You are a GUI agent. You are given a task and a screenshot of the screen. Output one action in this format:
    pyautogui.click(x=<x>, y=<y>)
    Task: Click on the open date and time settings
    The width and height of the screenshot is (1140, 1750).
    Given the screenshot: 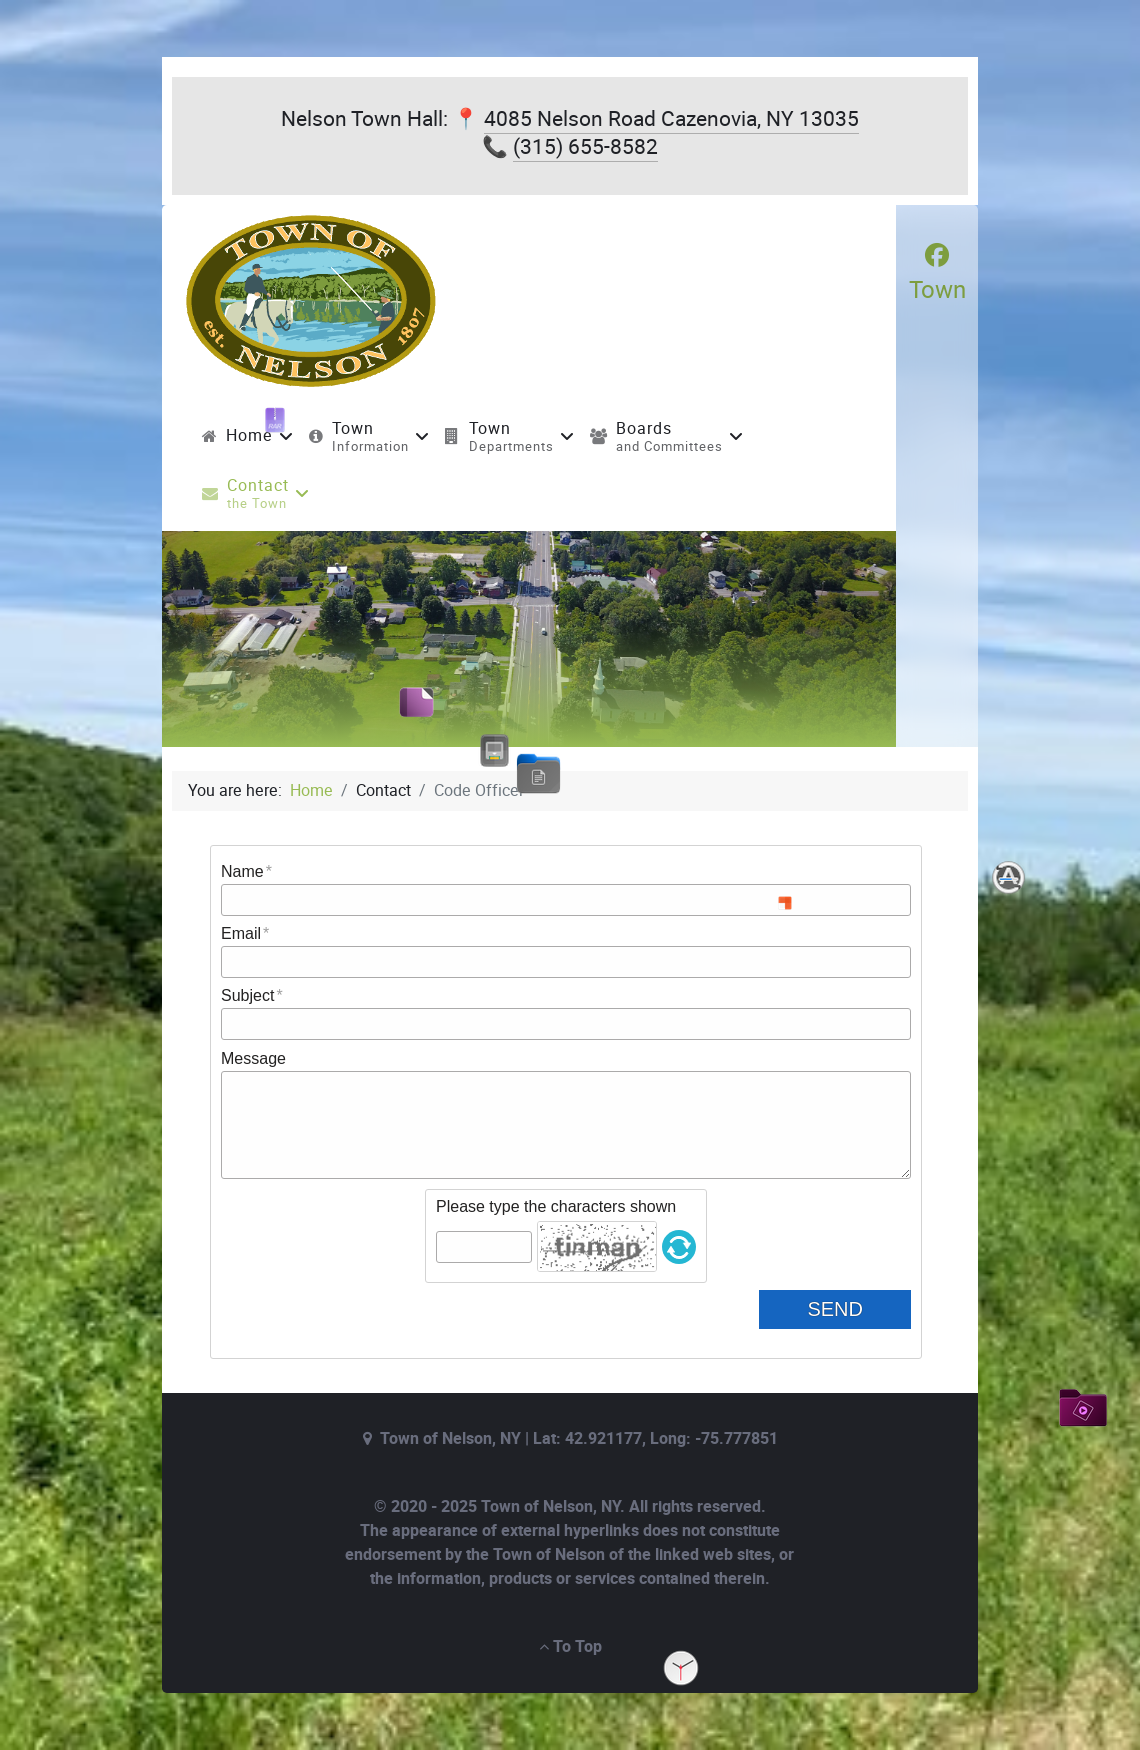 What is the action you would take?
    pyautogui.click(x=681, y=1668)
    